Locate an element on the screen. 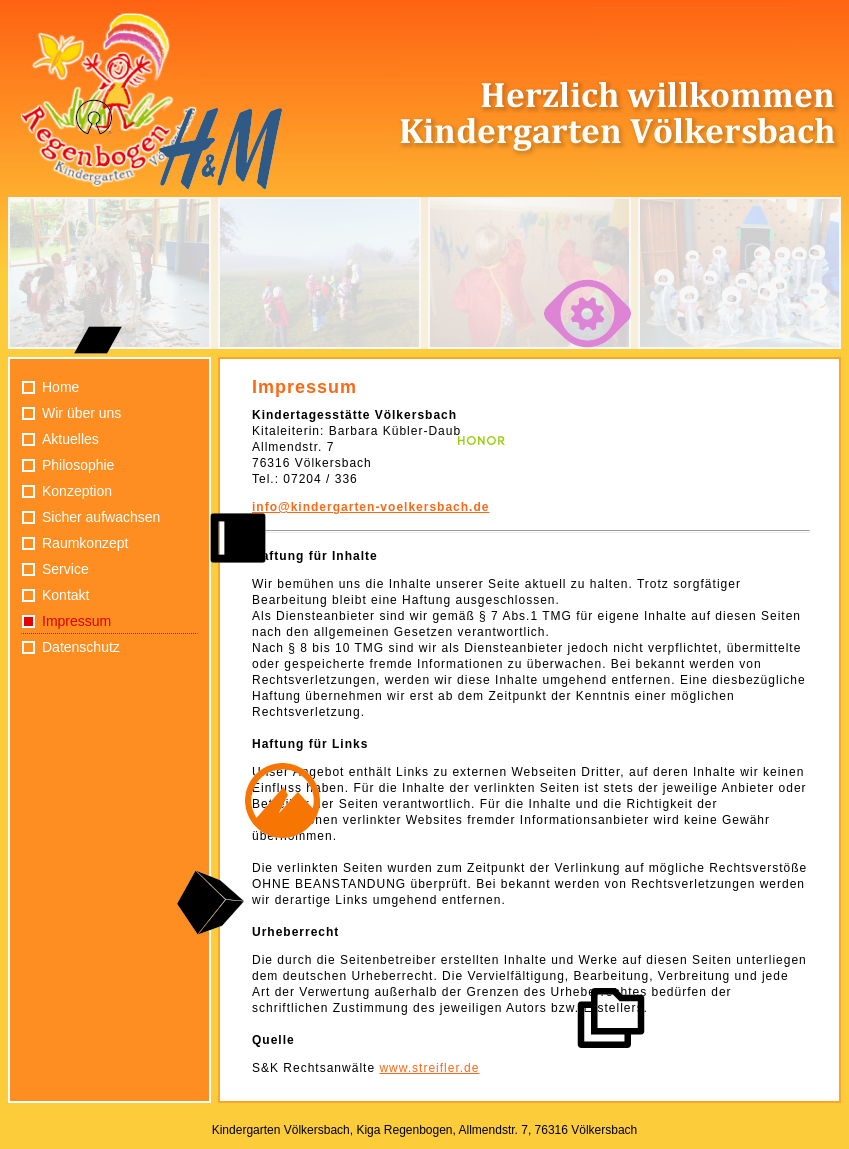 Image resolution: width=849 pixels, height=1149 pixels. toggle left sidebar panel is located at coordinates (238, 538).